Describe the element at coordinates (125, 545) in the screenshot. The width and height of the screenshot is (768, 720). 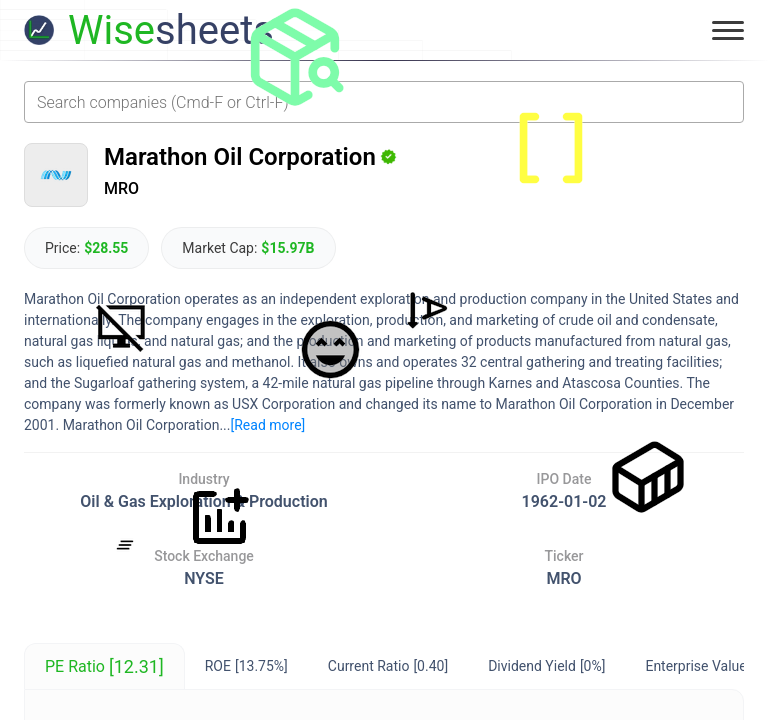
I see `clear all items from a list` at that location.